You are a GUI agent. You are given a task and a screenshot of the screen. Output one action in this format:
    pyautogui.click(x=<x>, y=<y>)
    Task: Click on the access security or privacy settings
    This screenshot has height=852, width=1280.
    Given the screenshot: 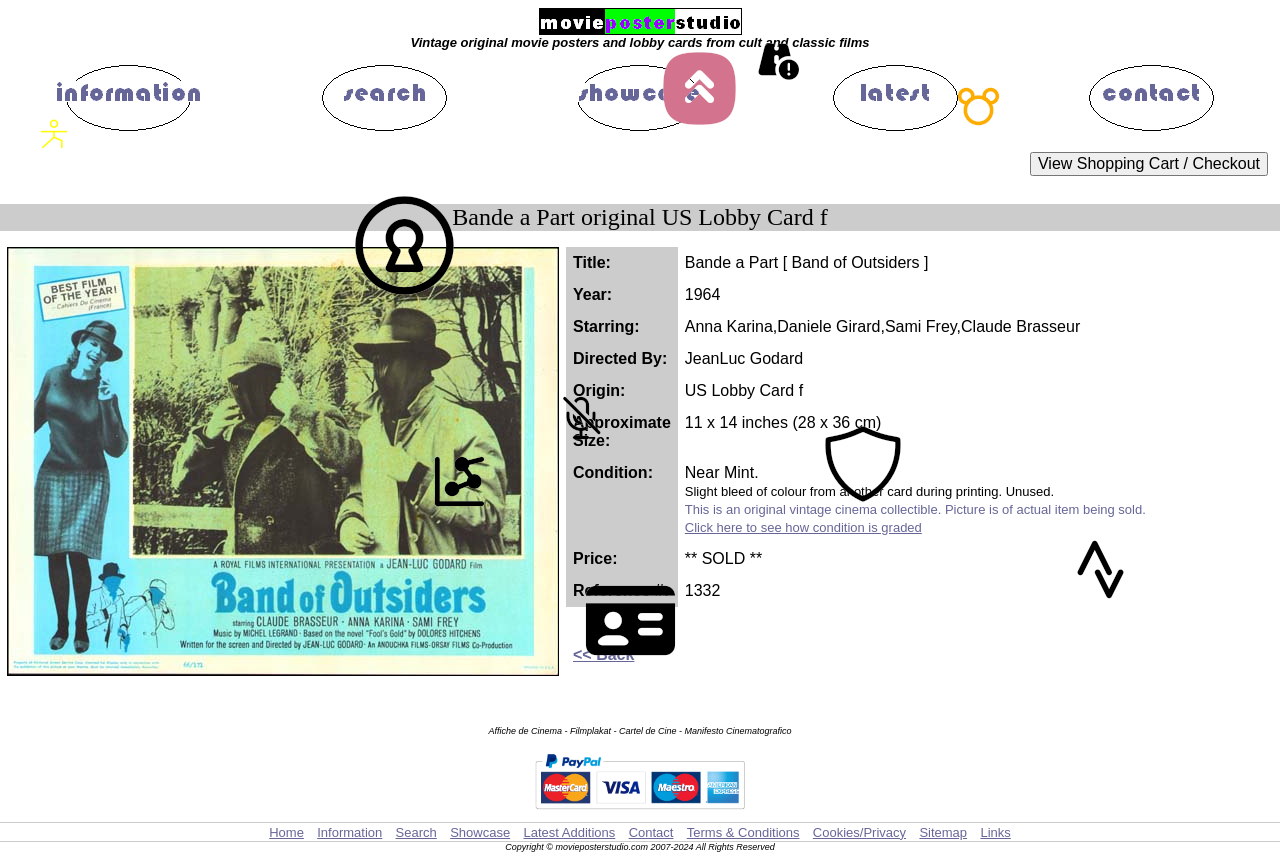 What is the action you would take?
    pyautogui.click(x=404, y=245)
    